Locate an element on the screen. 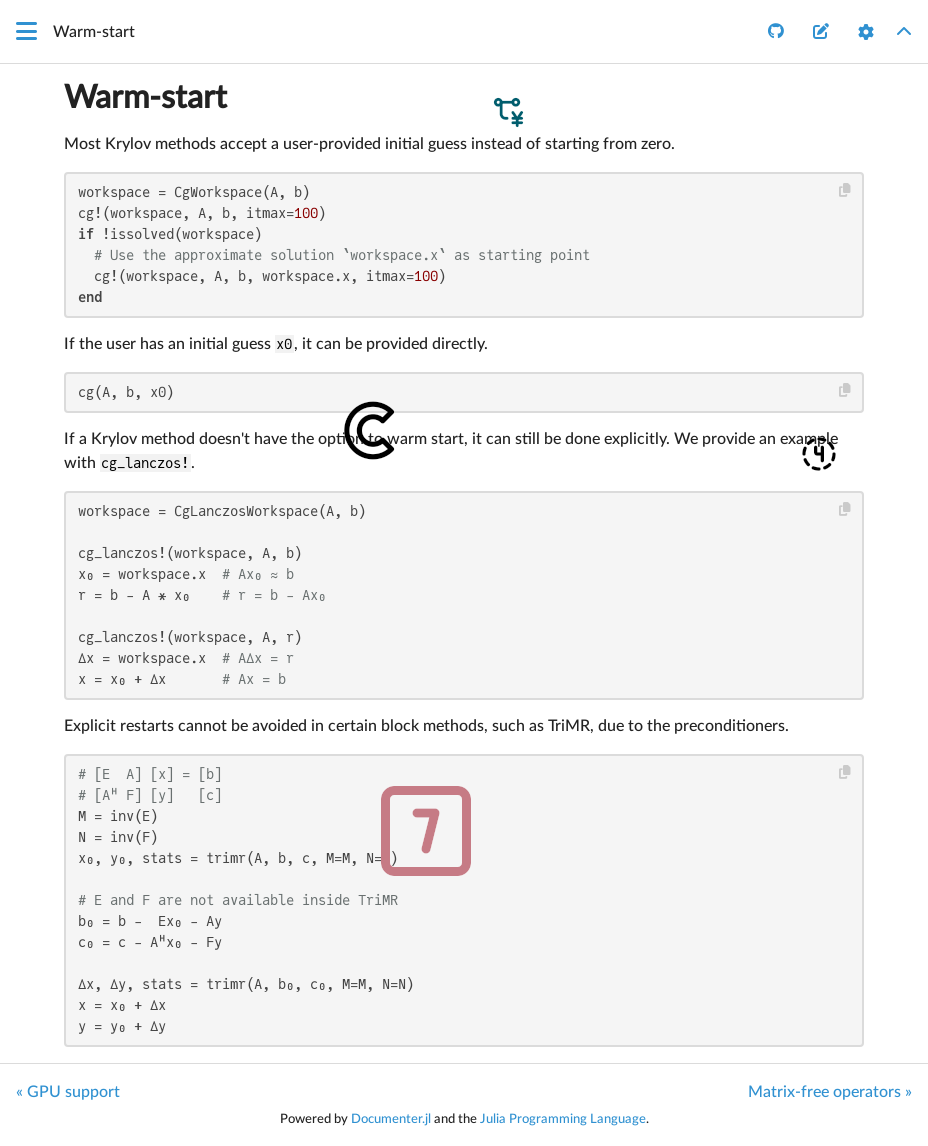 The height and width of the screenshot is (1146, 928). step 4 in a multi-step process is located at coordinates (819, 454).